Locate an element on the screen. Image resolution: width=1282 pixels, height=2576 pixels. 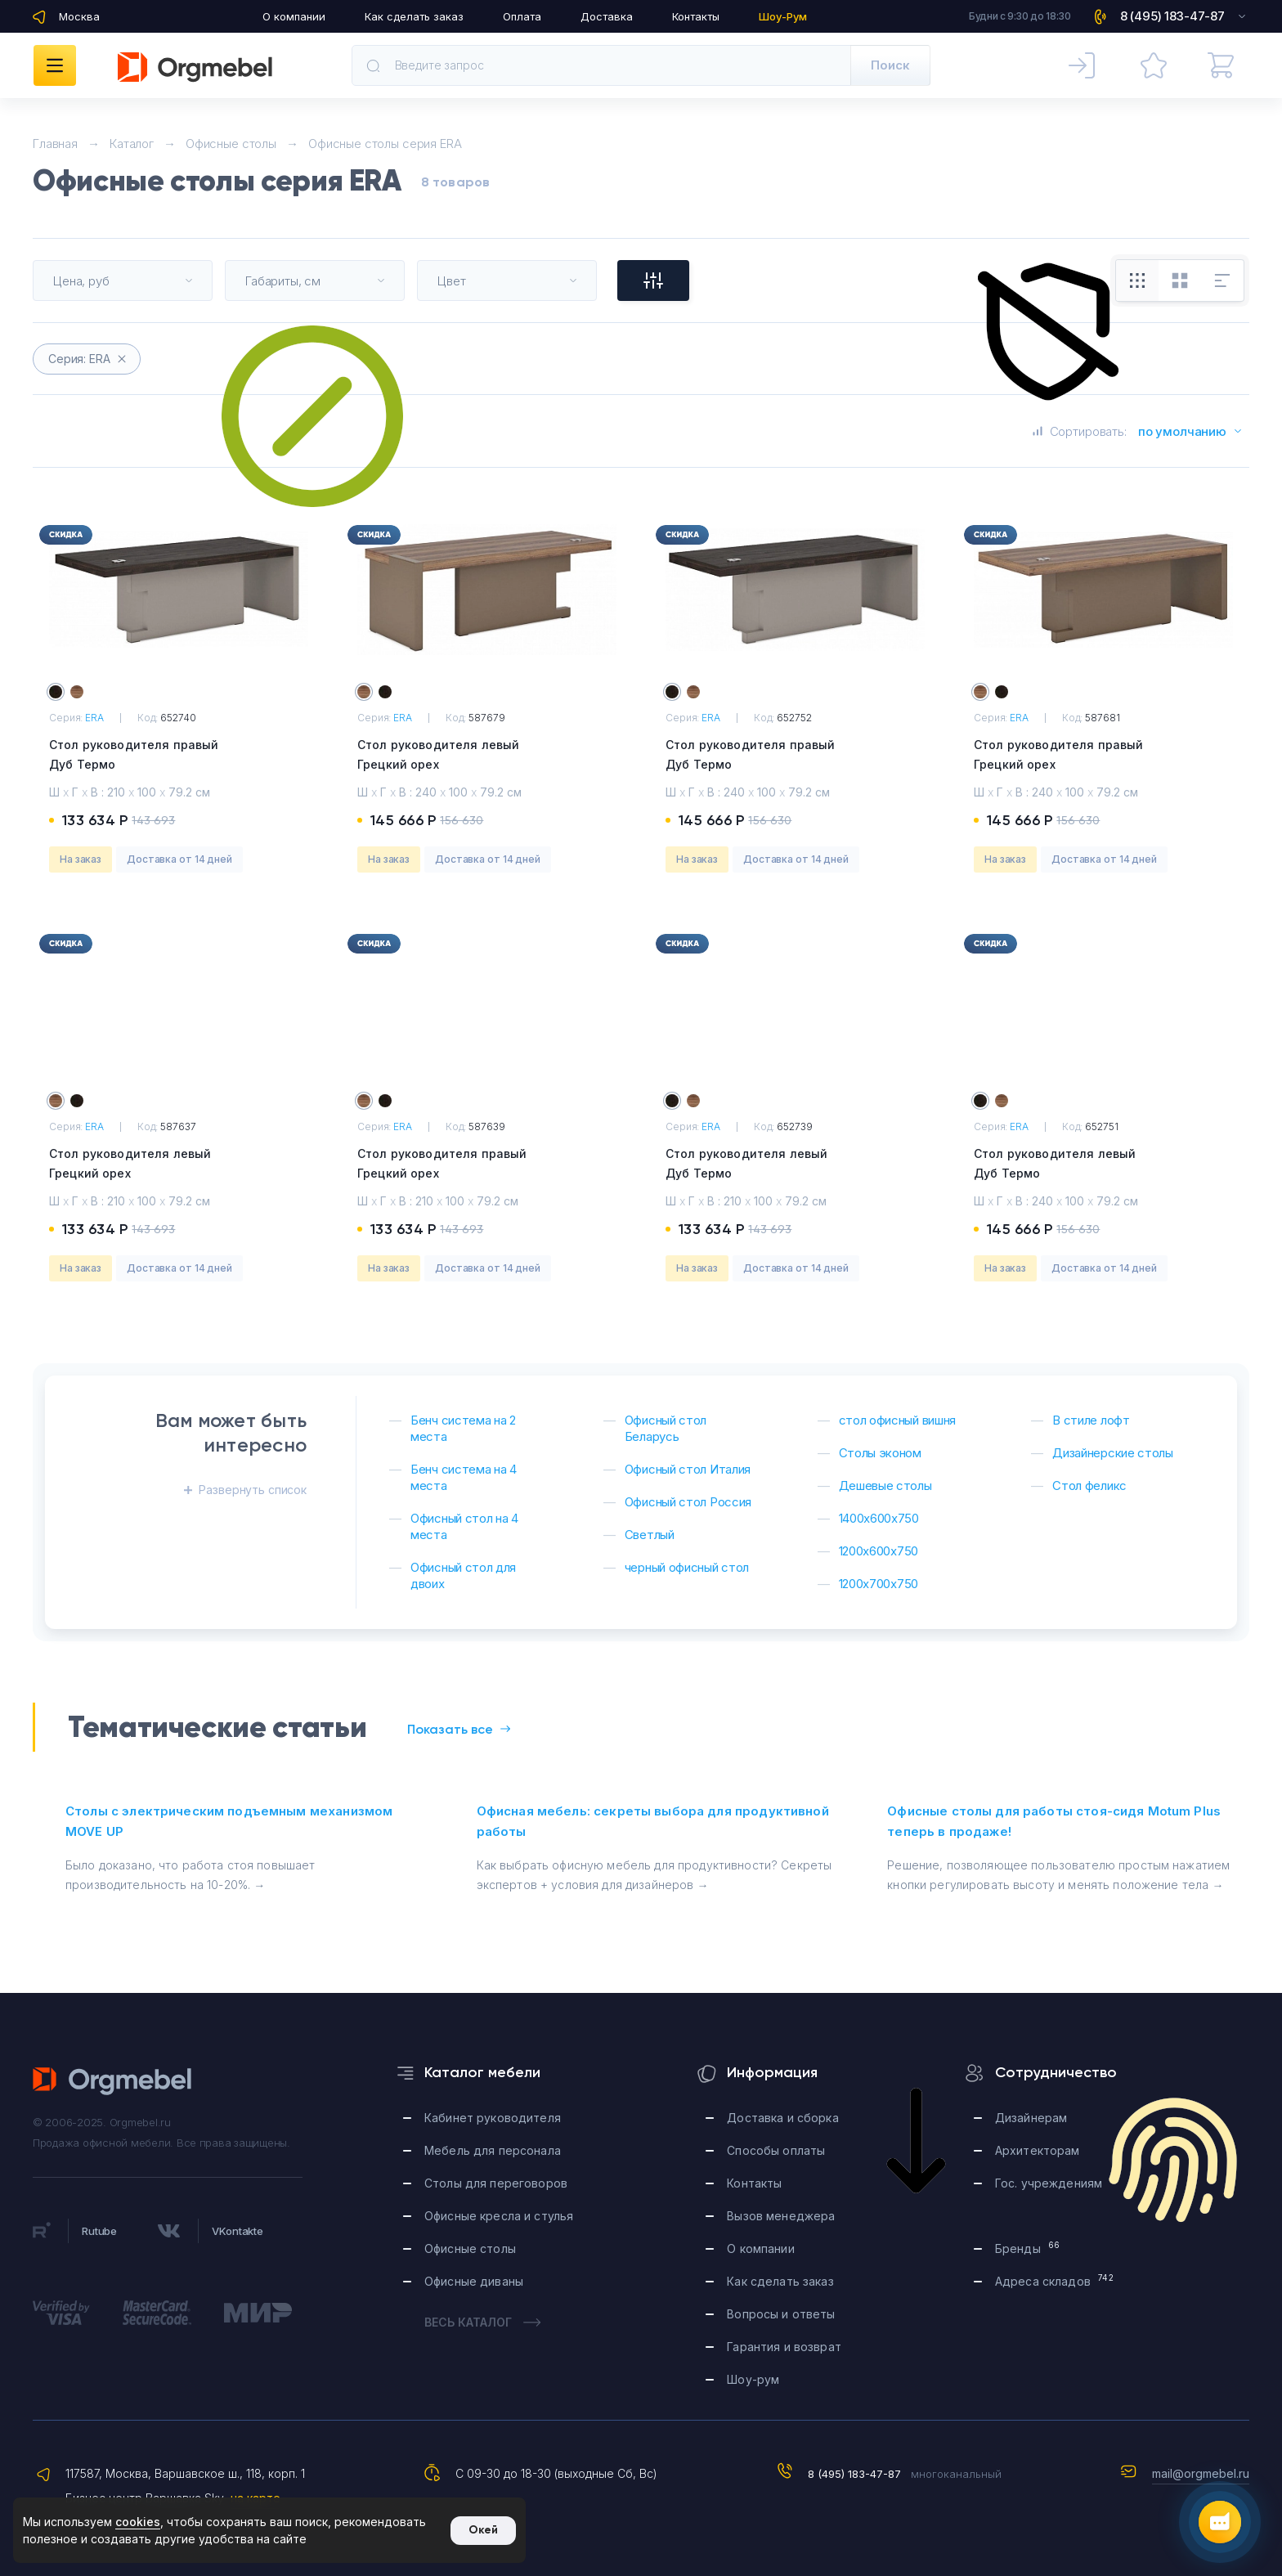
security or protection is disabled is located at coordinates (1048, 333).